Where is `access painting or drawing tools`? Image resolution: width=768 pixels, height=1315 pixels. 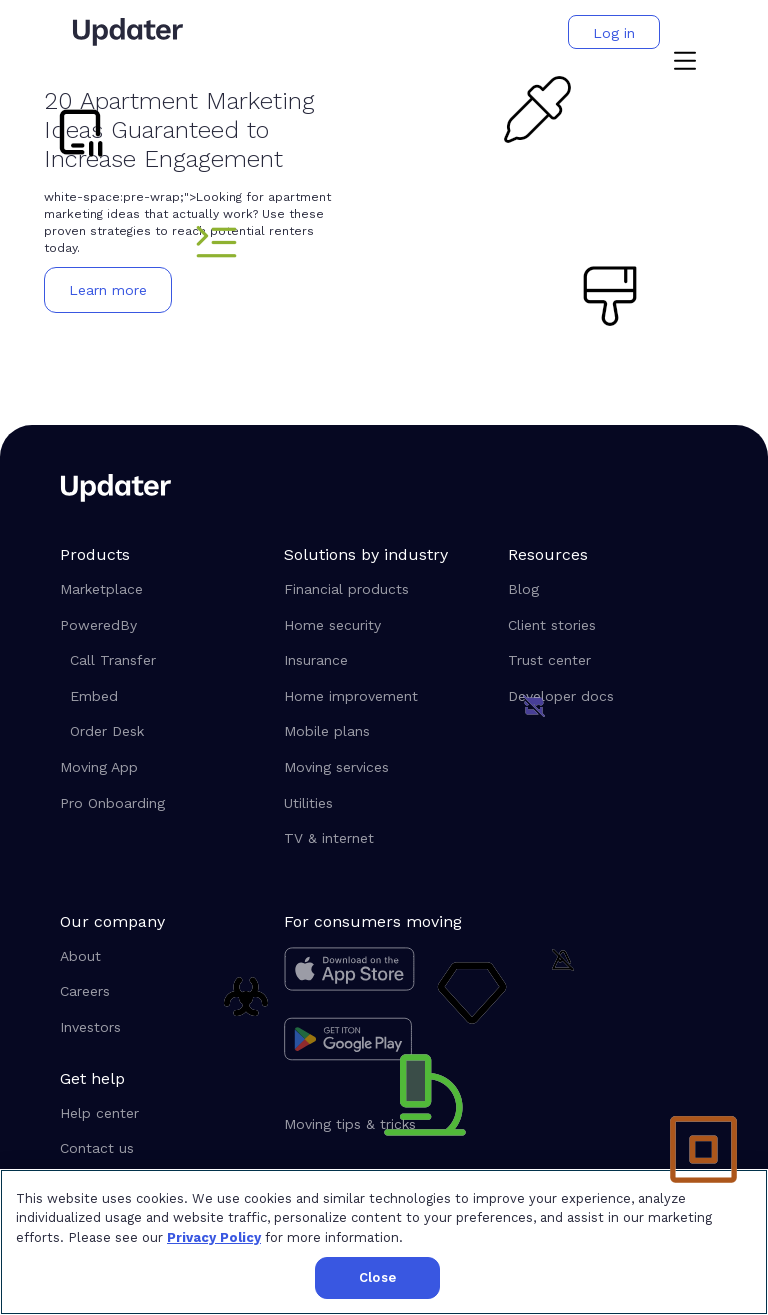
access painting or drawing tools is located at coordinates (610, 295).